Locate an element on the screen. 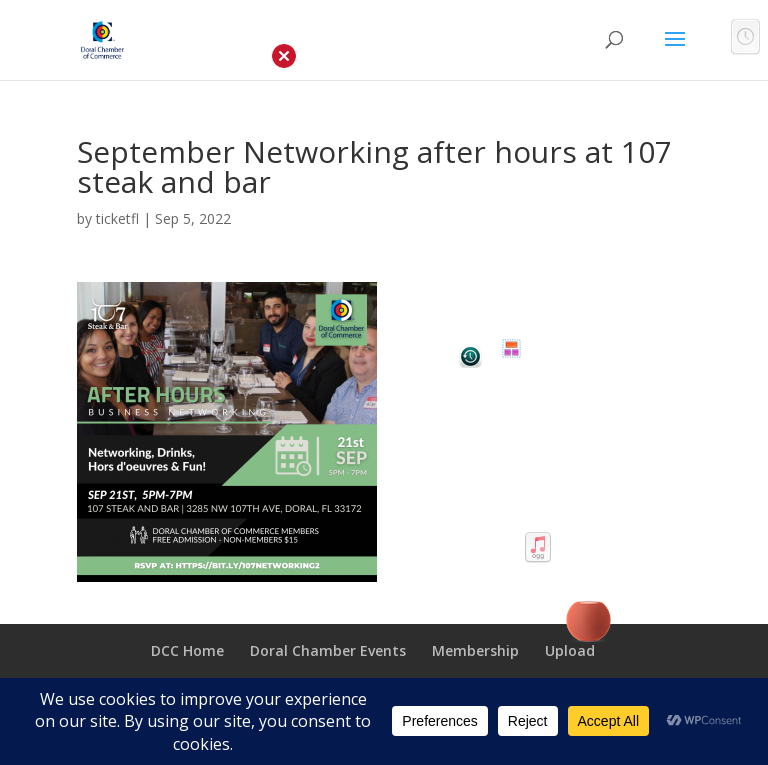 The height and width of the screenshot is (765, 768). cancel or stop the current action is located at coordinates (284, 56).